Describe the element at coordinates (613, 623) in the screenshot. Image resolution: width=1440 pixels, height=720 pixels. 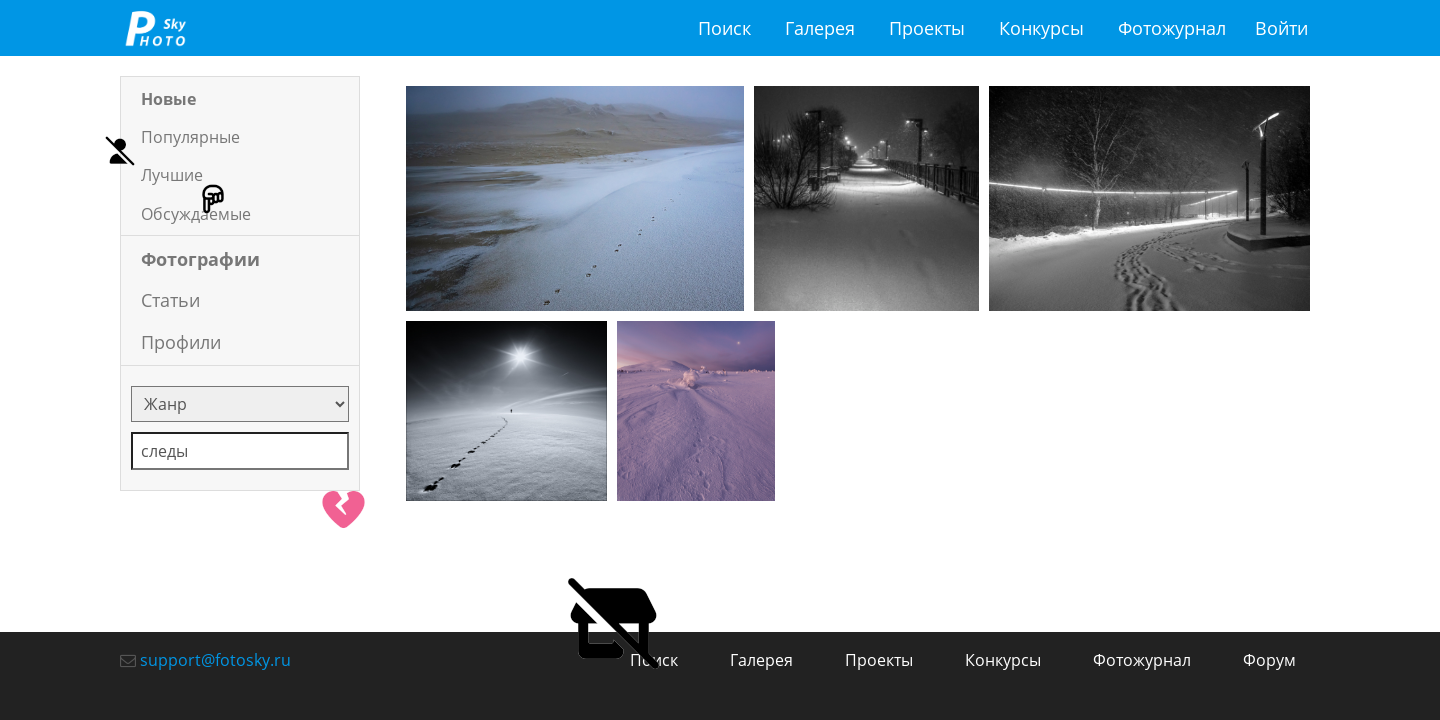
I see `indicates a closed or unavailable shop` at that location.